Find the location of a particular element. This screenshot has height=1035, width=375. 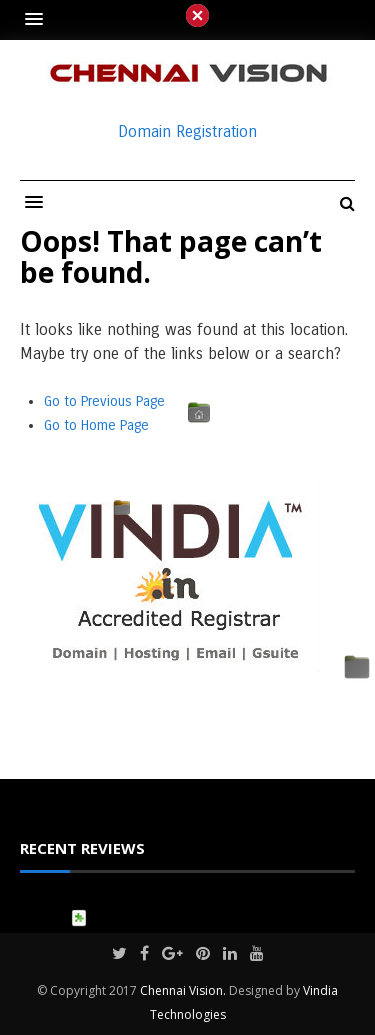

indicates an open or currently accessed folder is located at coordinates (122, 507).